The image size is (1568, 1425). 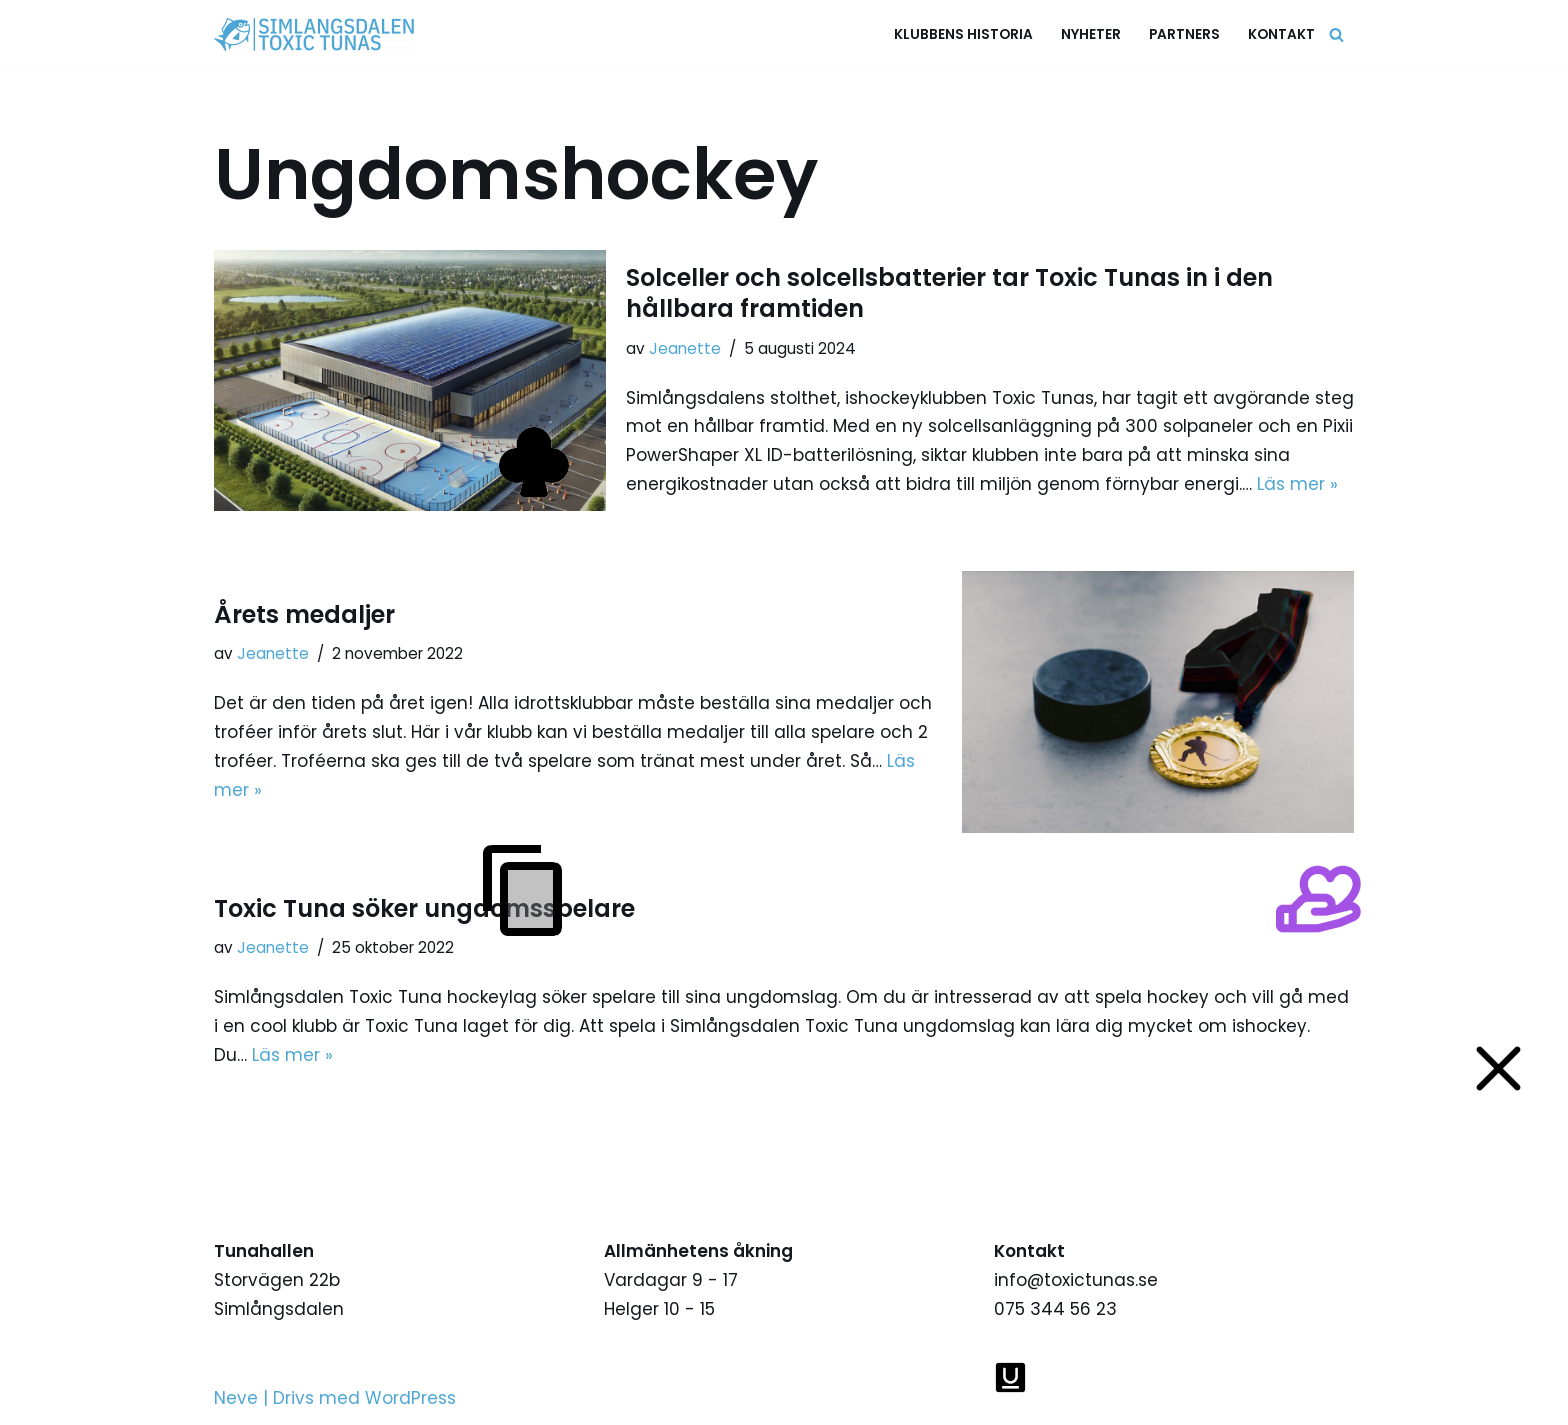 I want to click on donate or give to charity, so click(x=1320, y=900).